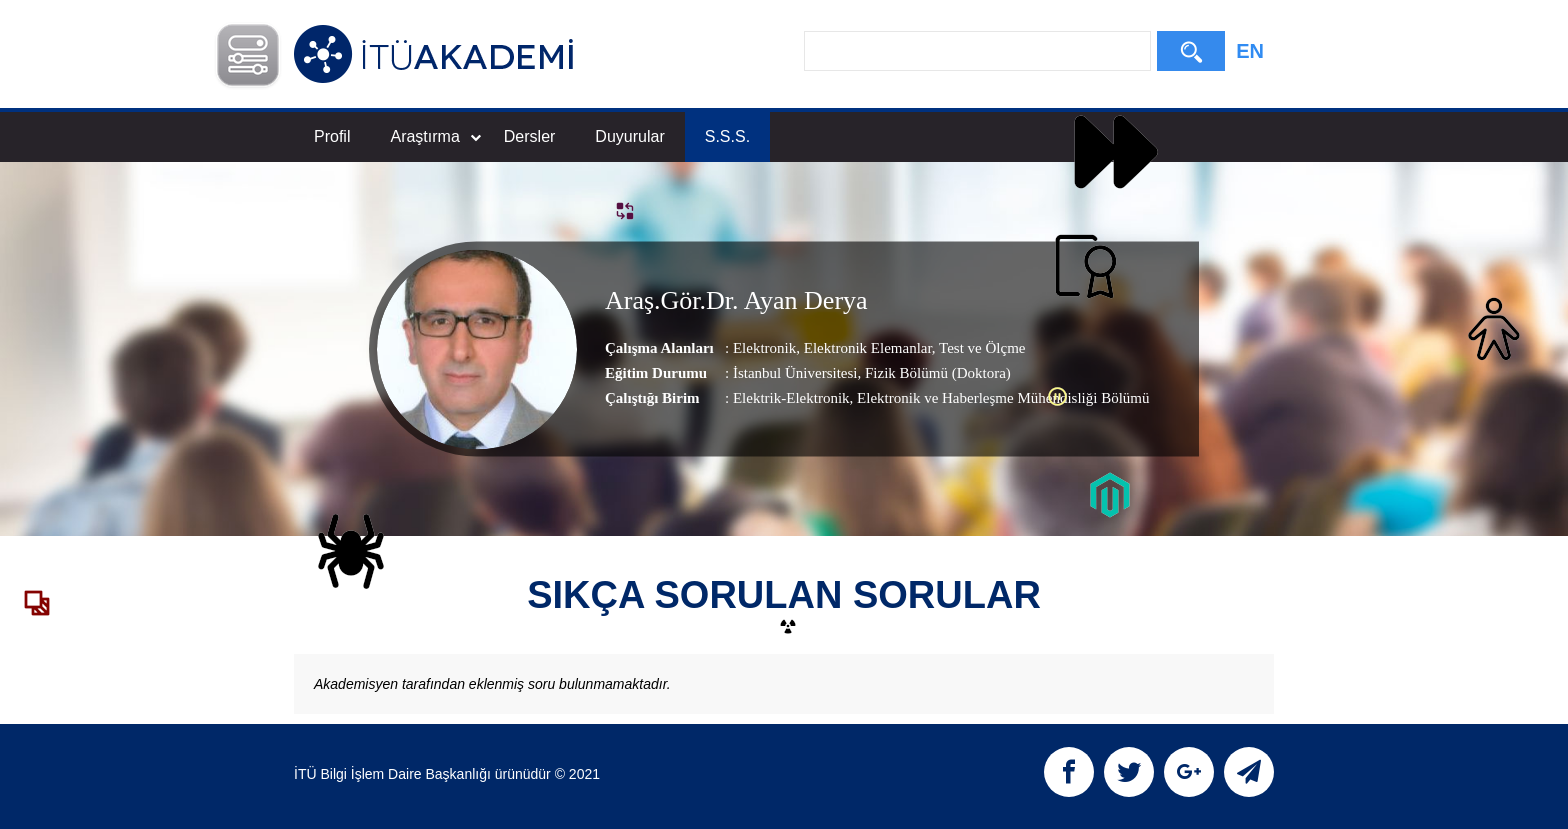  I want to click on view your profile, so click(1494, 330).